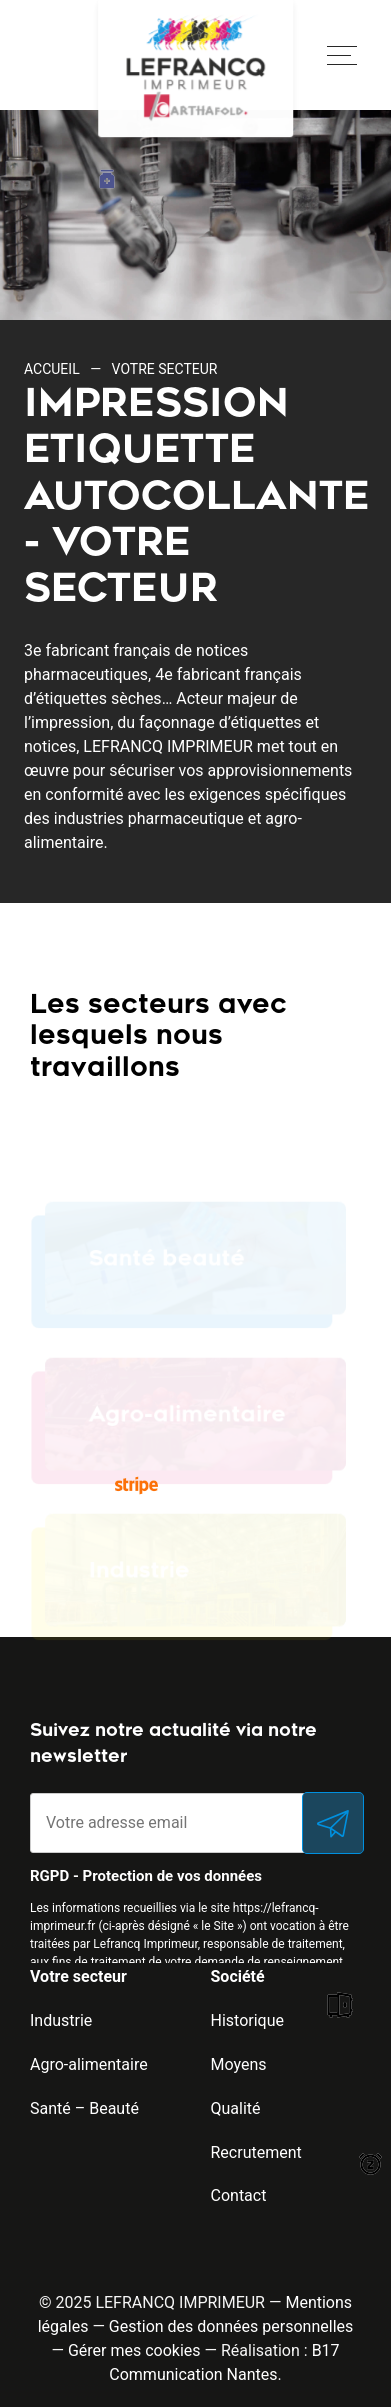 Image resolution: width=391 pixels, height=2407 pixels. Describe the element at coordinates (370, 2163) in the screenshot. I see `snooze an active alarm` at that location.